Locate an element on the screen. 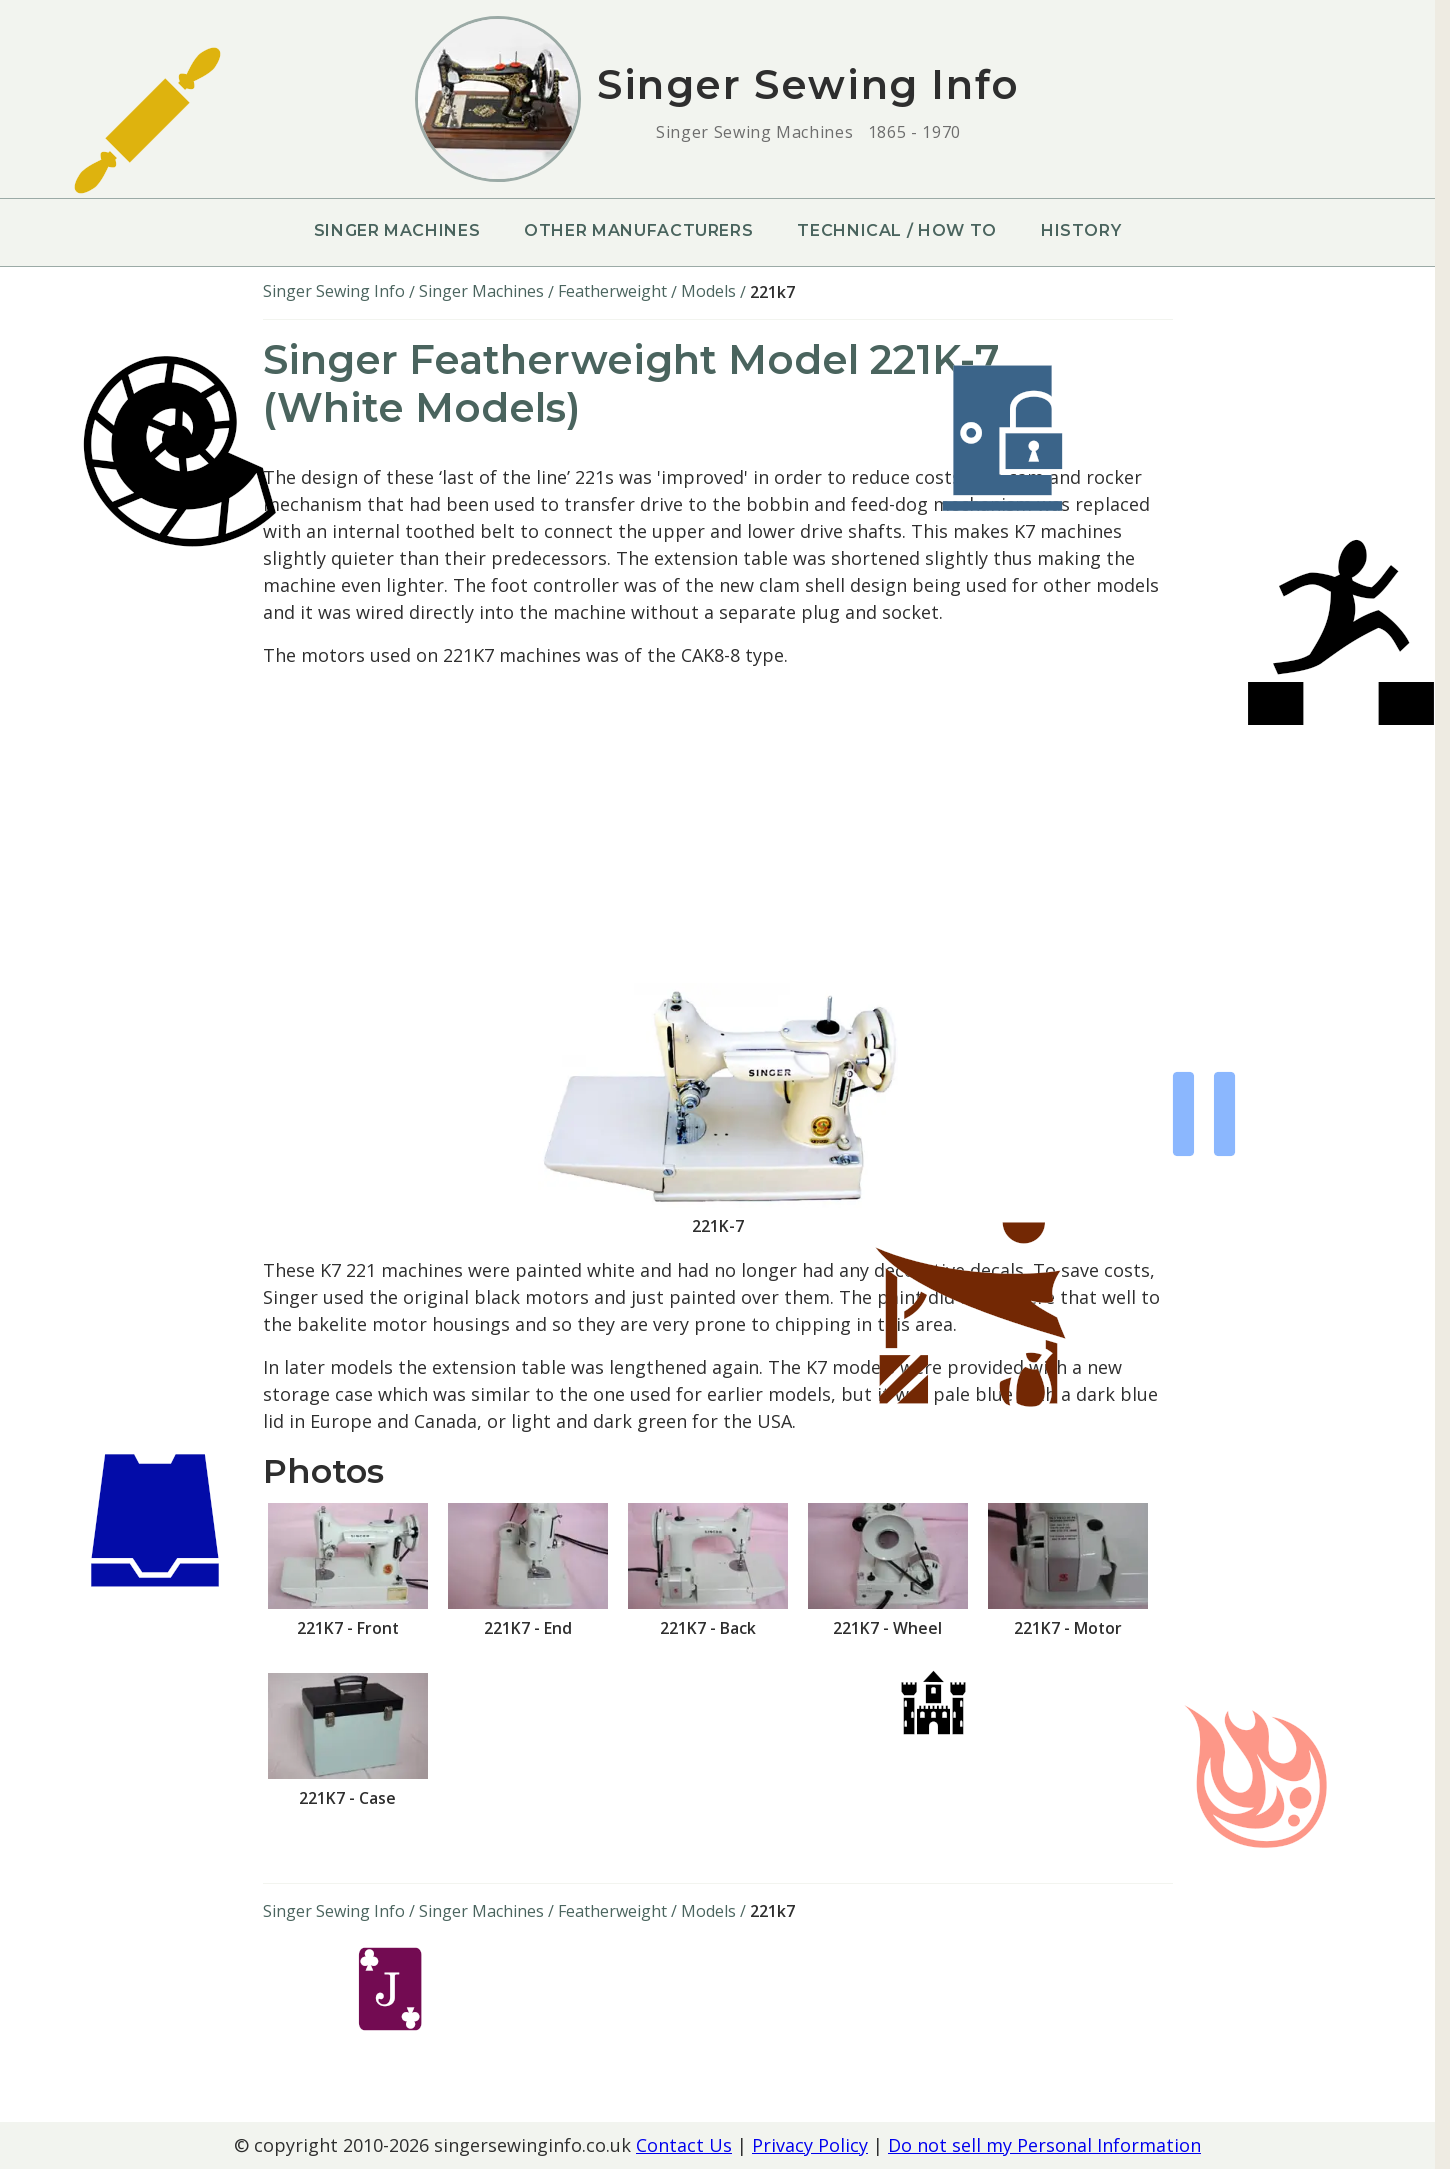 This screenshot has height=2169, width=1450. access castle or fortress location in game is located at coordinates (933, 1702).